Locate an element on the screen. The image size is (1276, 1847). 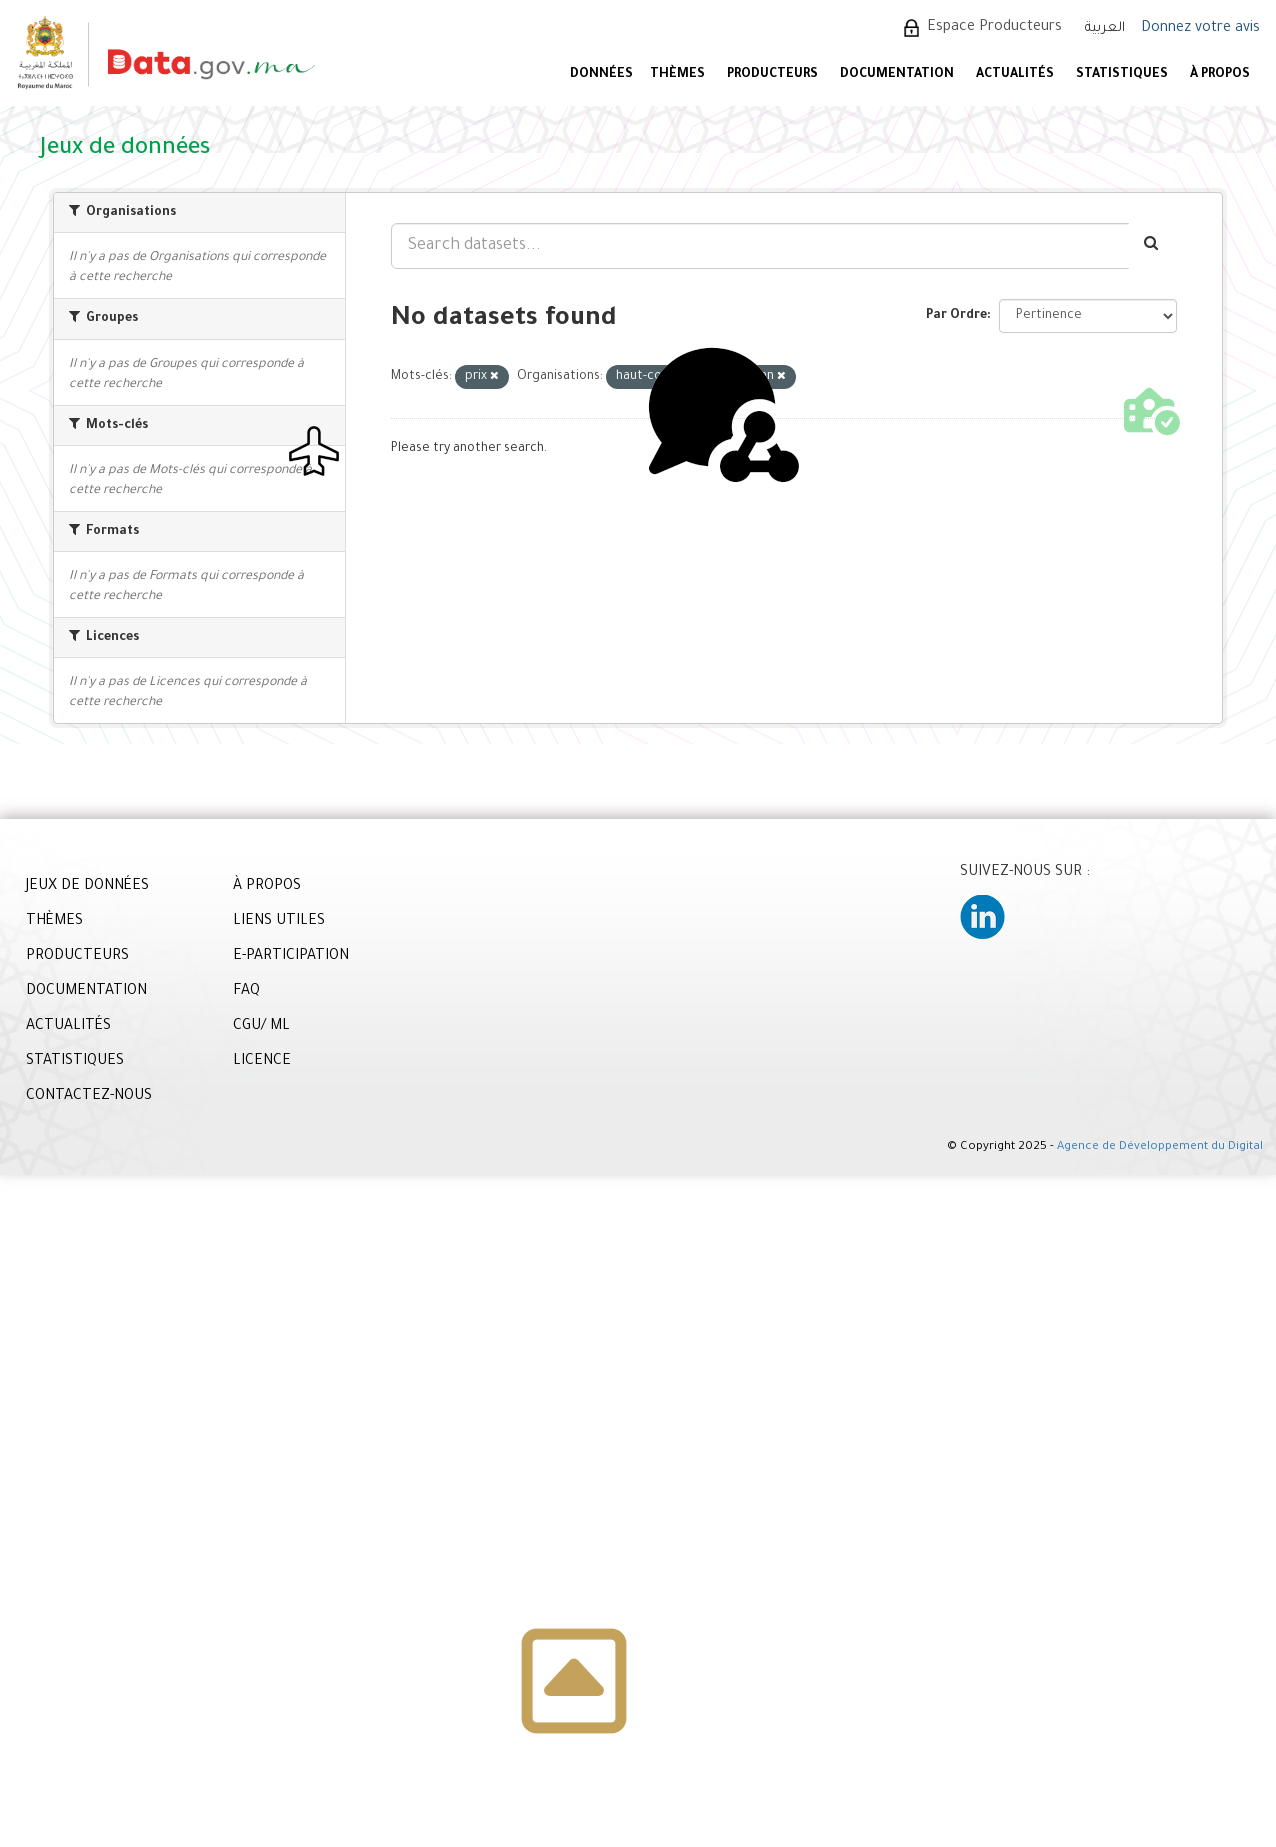
school verification complete is located at coordinates (1152, 410).